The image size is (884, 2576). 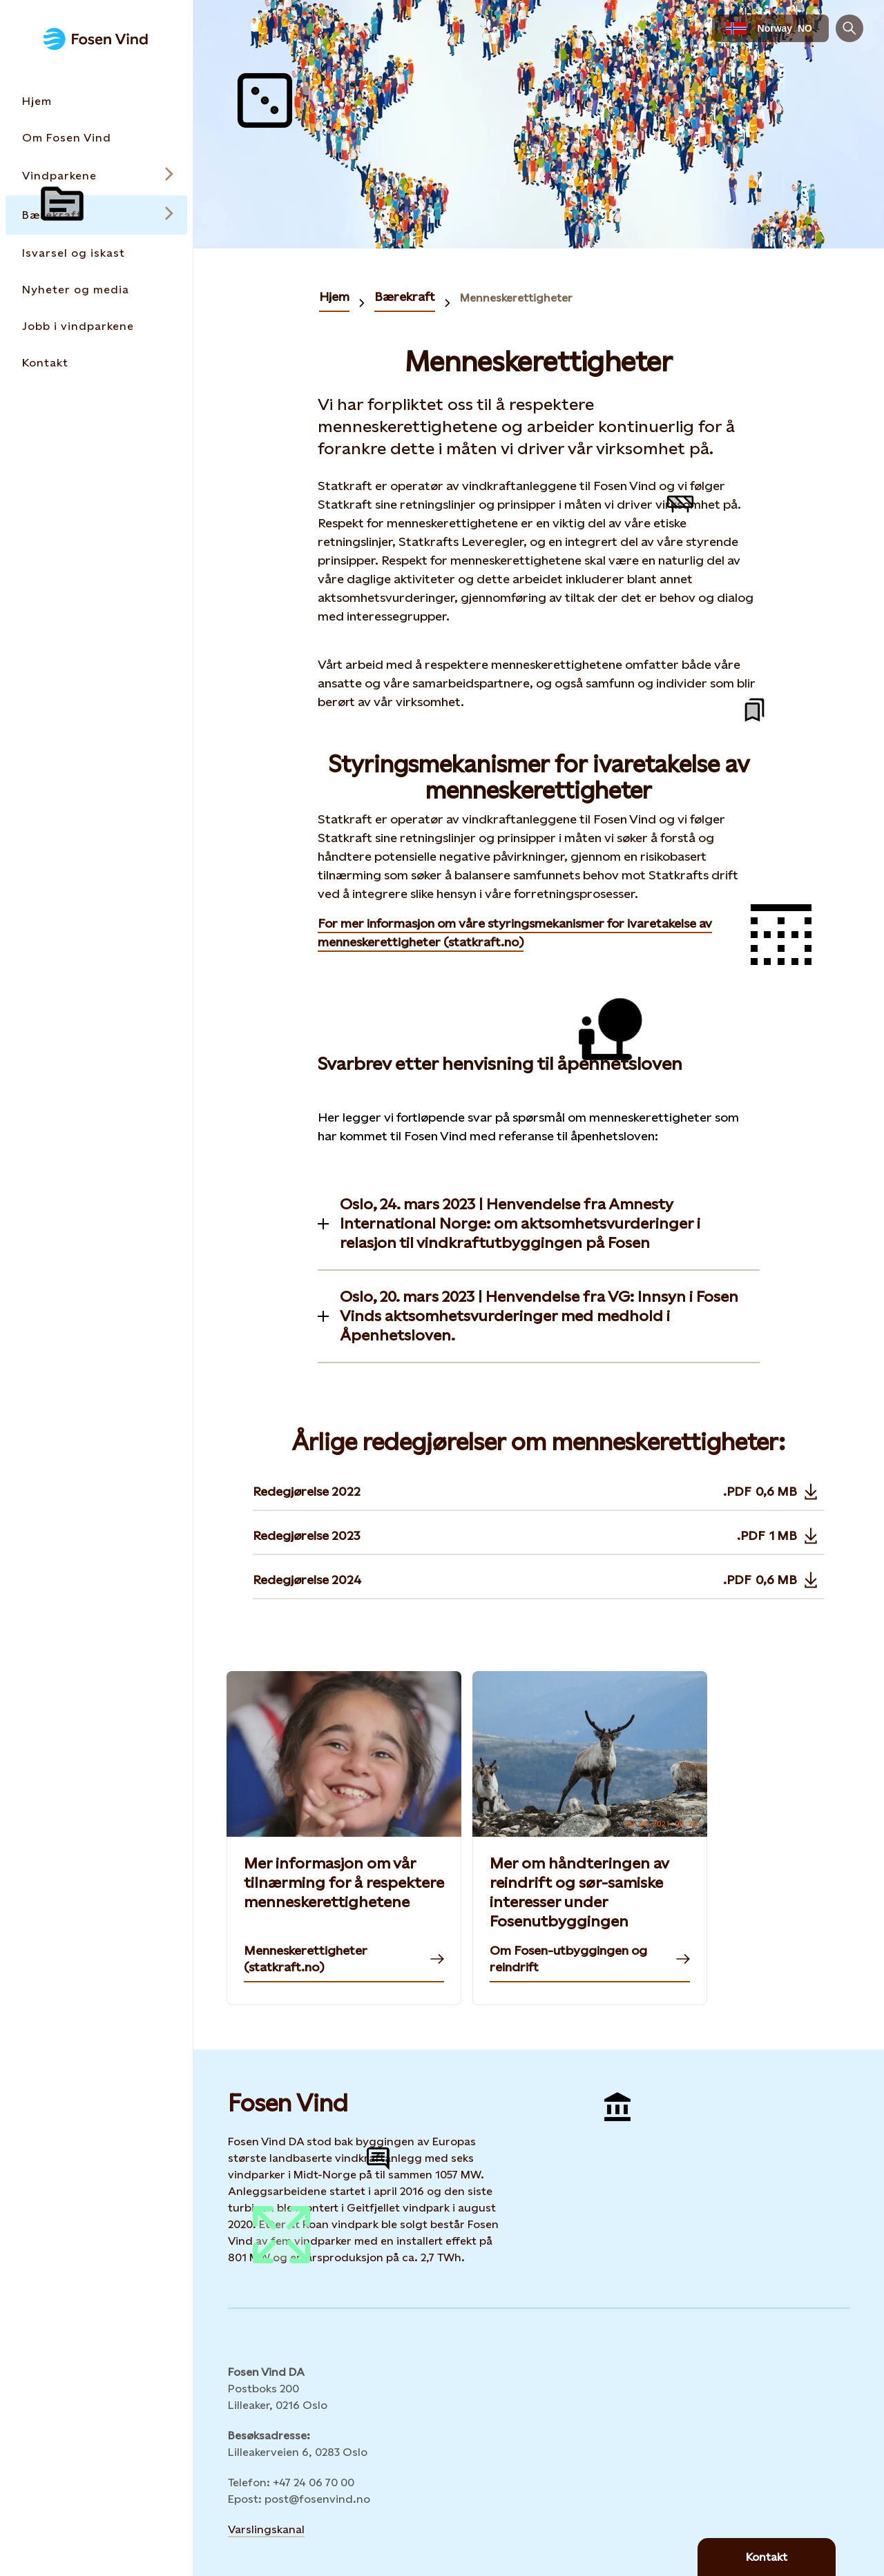 What do you see at coordinates (610, 1028) in the screenshot?
I see `explore outdoor activities or nature-related content` at bounding box center [610, 1028].